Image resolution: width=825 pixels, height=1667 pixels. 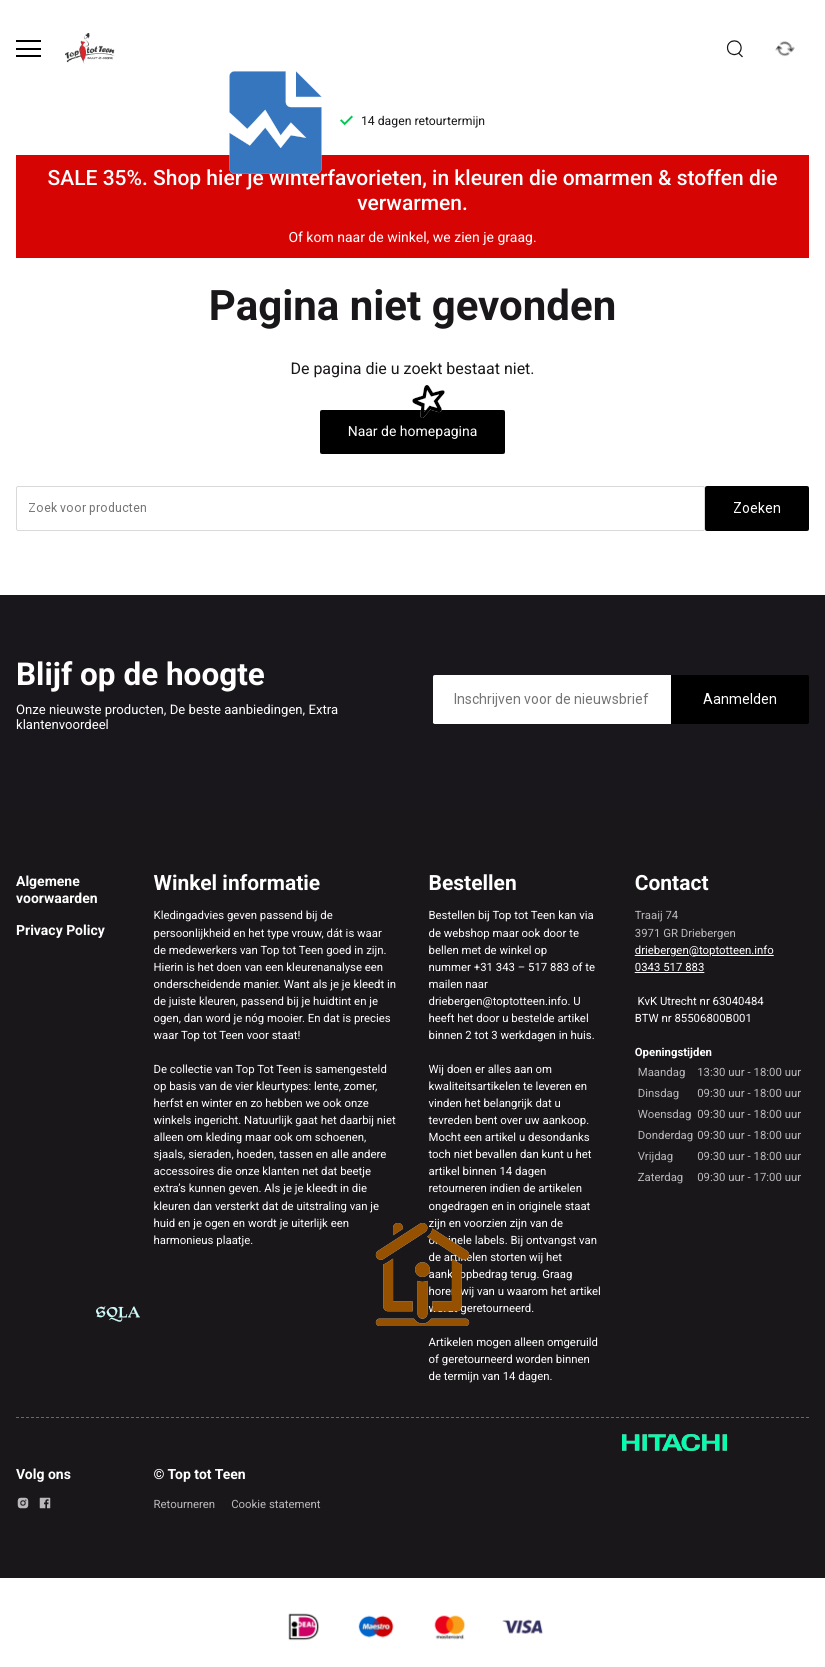 What do you see at coordinates (275, 122) in the screenshot?
I see `indicates a corrupted or damaged file` at bounding box center [275, 122].